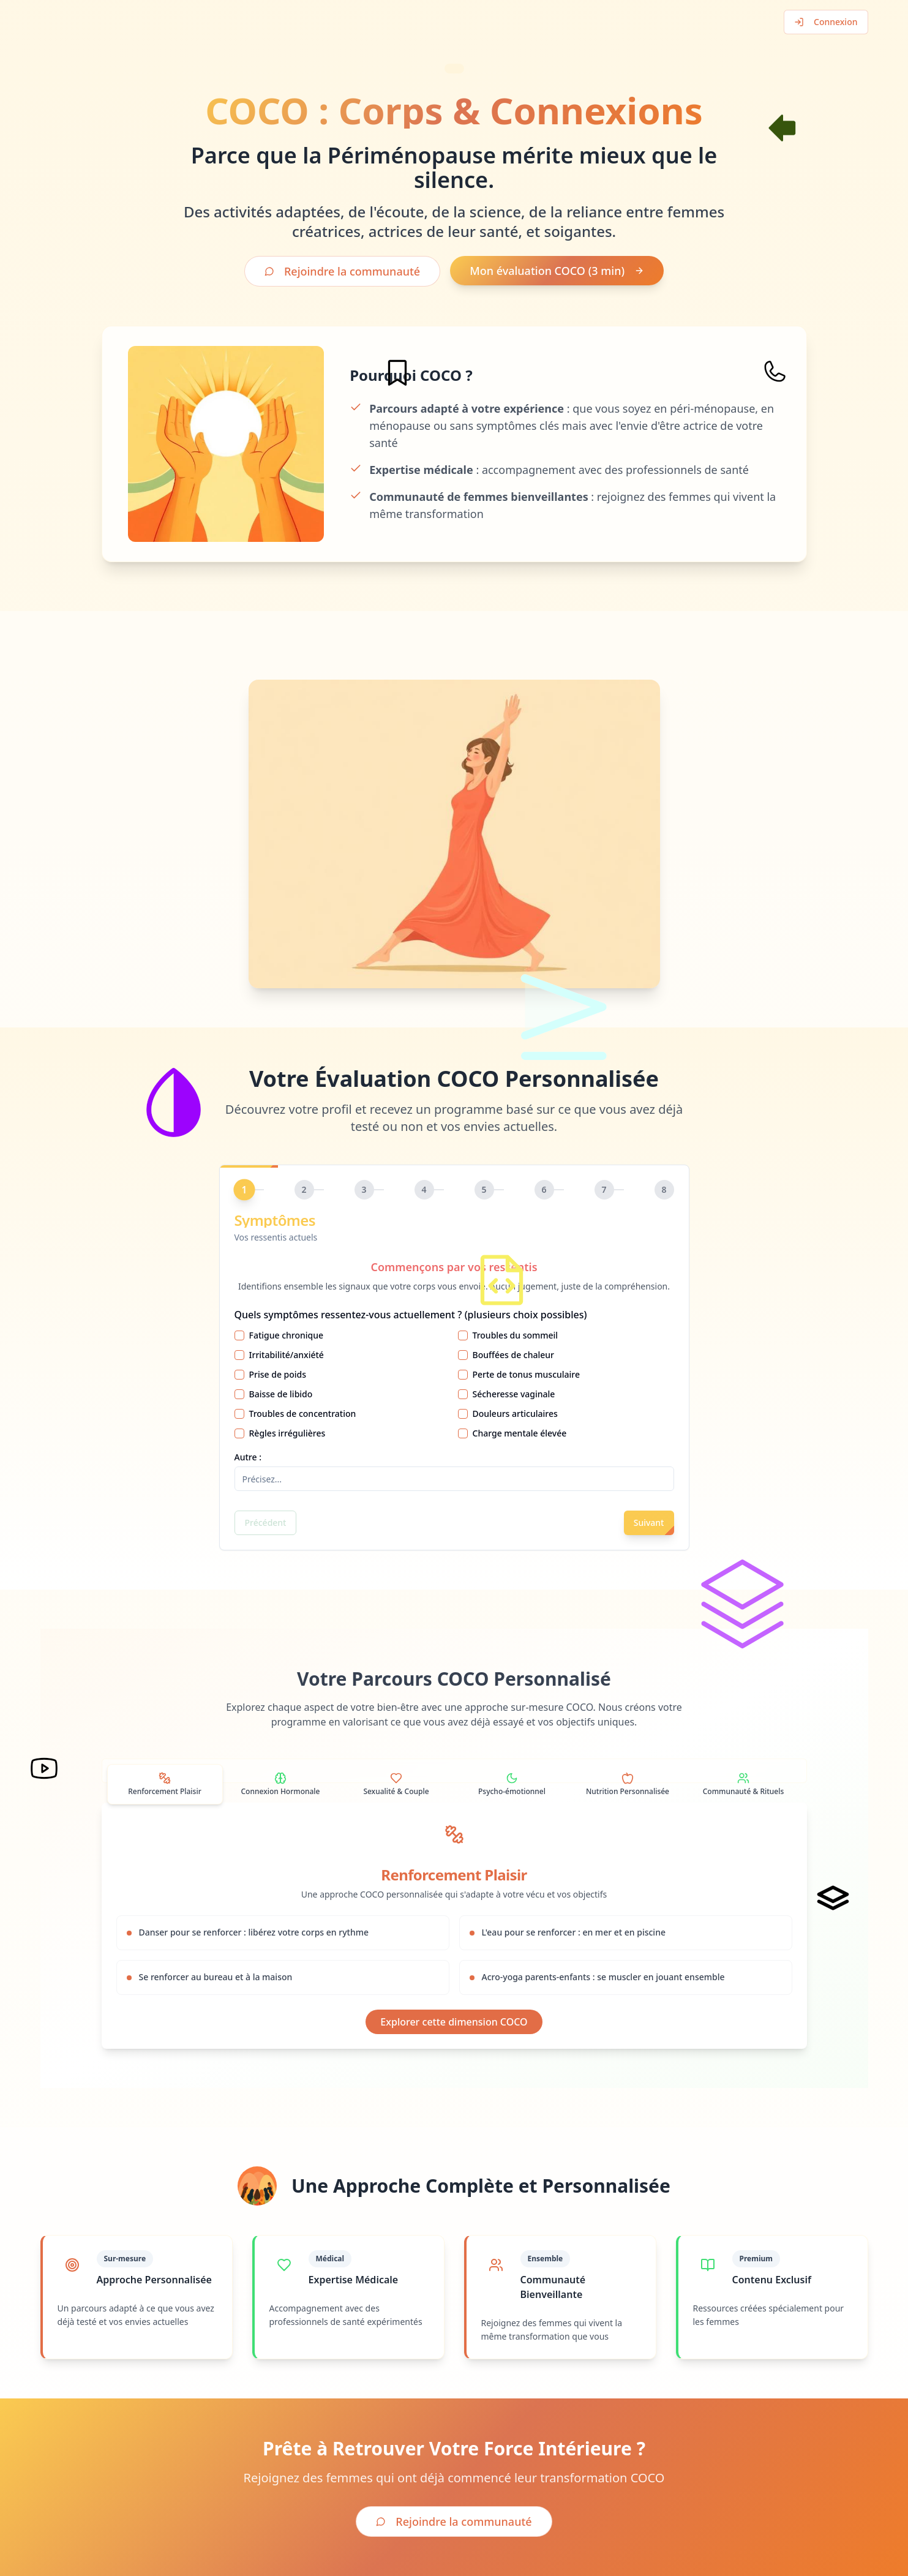 This screenshot has width=908, height=2576. Describe the element at coordinates (44, 1768) in the screenshot. I see `open youtube` at that location.